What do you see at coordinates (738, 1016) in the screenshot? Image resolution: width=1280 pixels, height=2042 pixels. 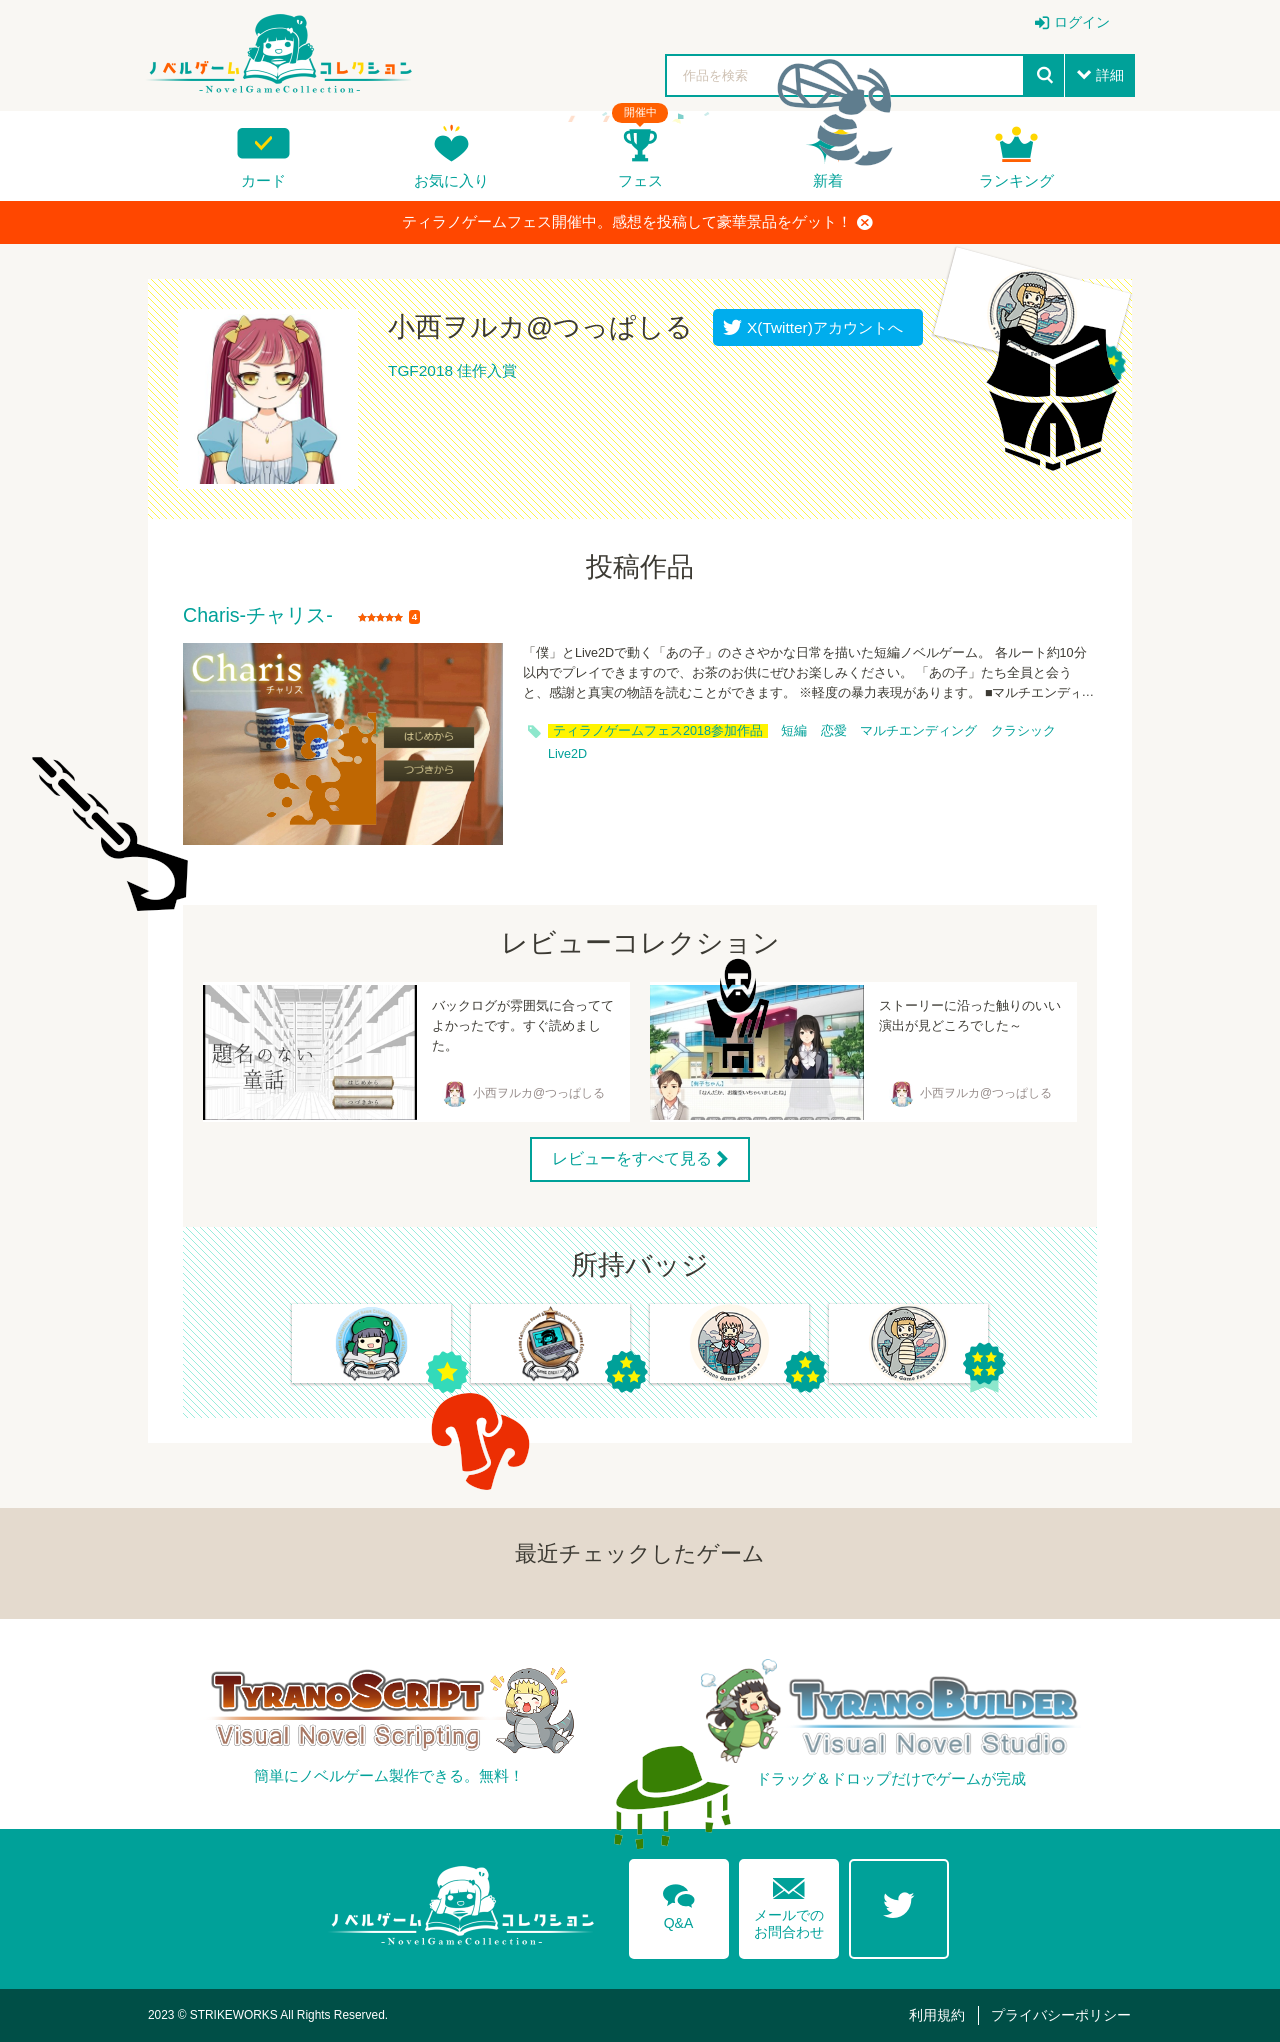 I see `access philosophy or humanities content` at bounding box center [738, 1016].